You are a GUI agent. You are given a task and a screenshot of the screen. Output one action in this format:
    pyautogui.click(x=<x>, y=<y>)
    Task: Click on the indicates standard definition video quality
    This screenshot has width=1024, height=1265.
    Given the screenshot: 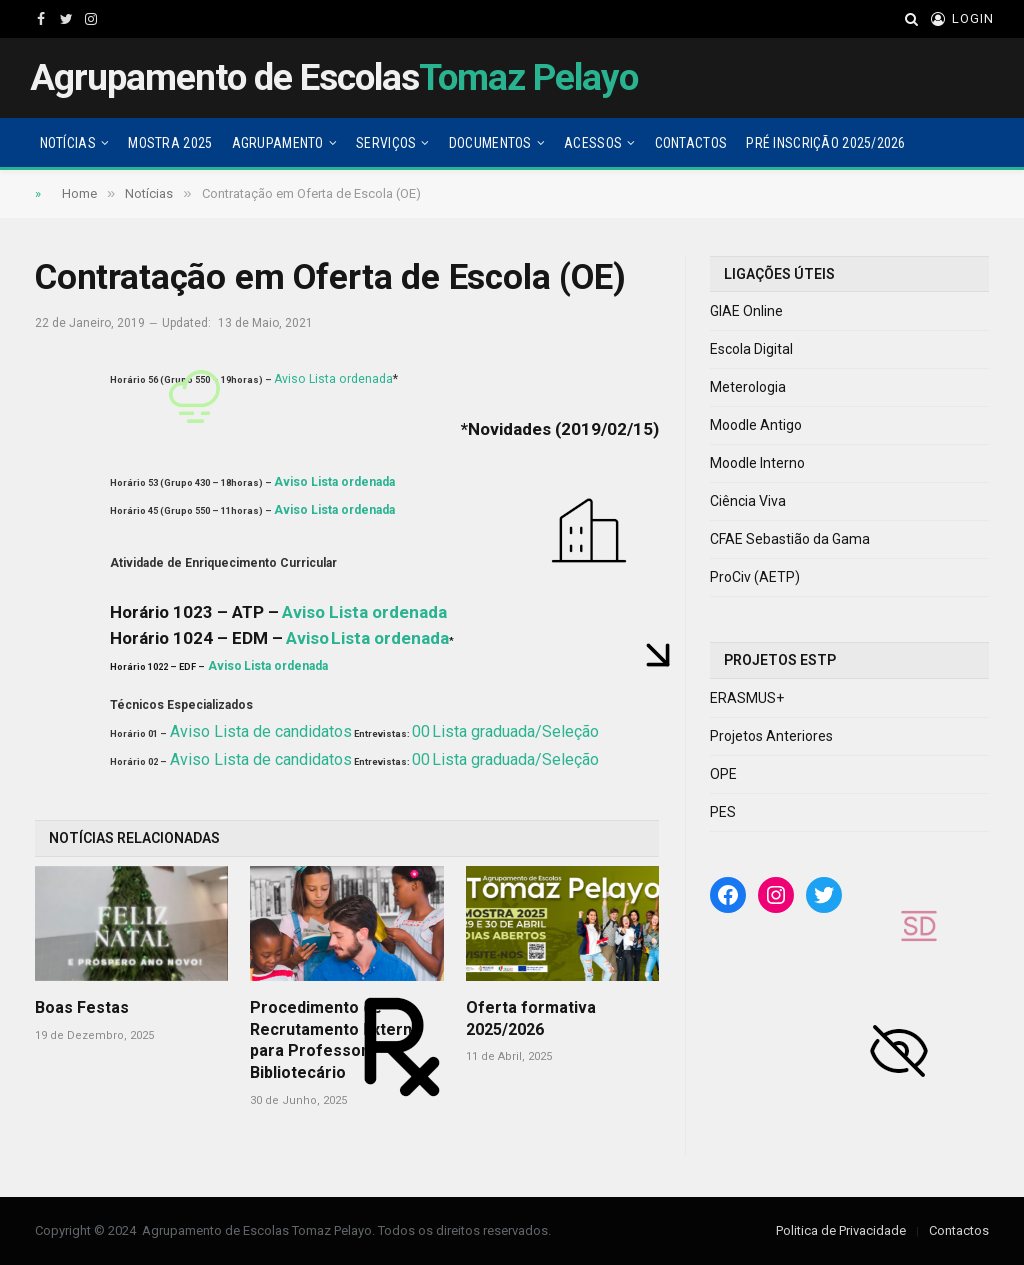 What is the action you would take?
    pyautogui.click(x=919, y=926)
    